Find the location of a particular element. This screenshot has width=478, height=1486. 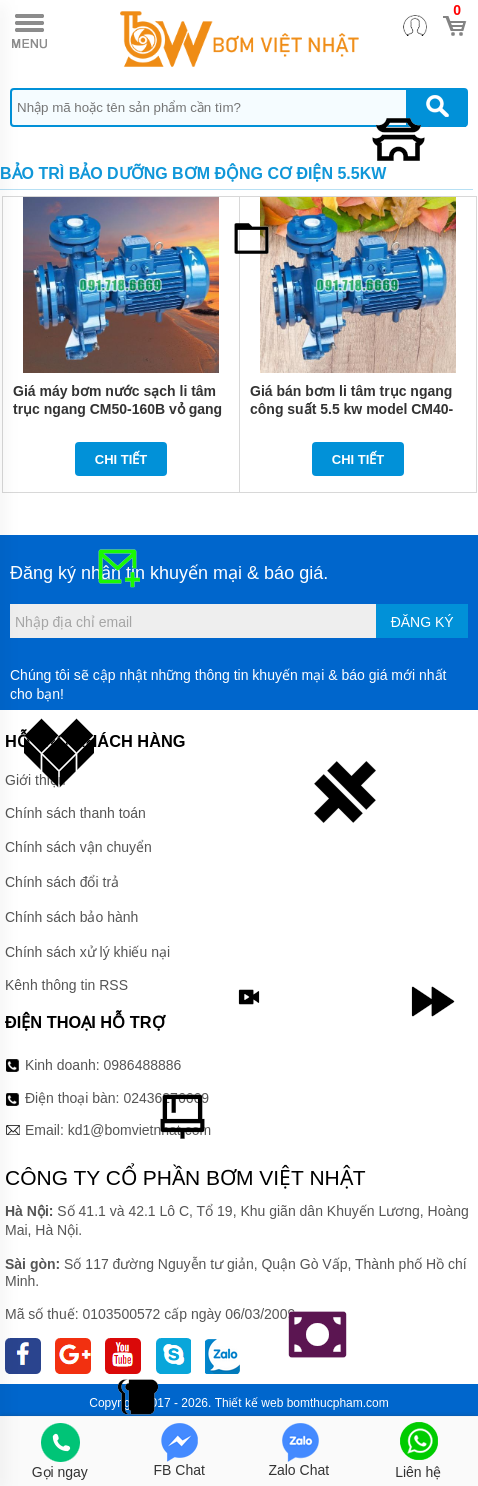

browse bakery or bread products is located at coordinates (138, 1396).